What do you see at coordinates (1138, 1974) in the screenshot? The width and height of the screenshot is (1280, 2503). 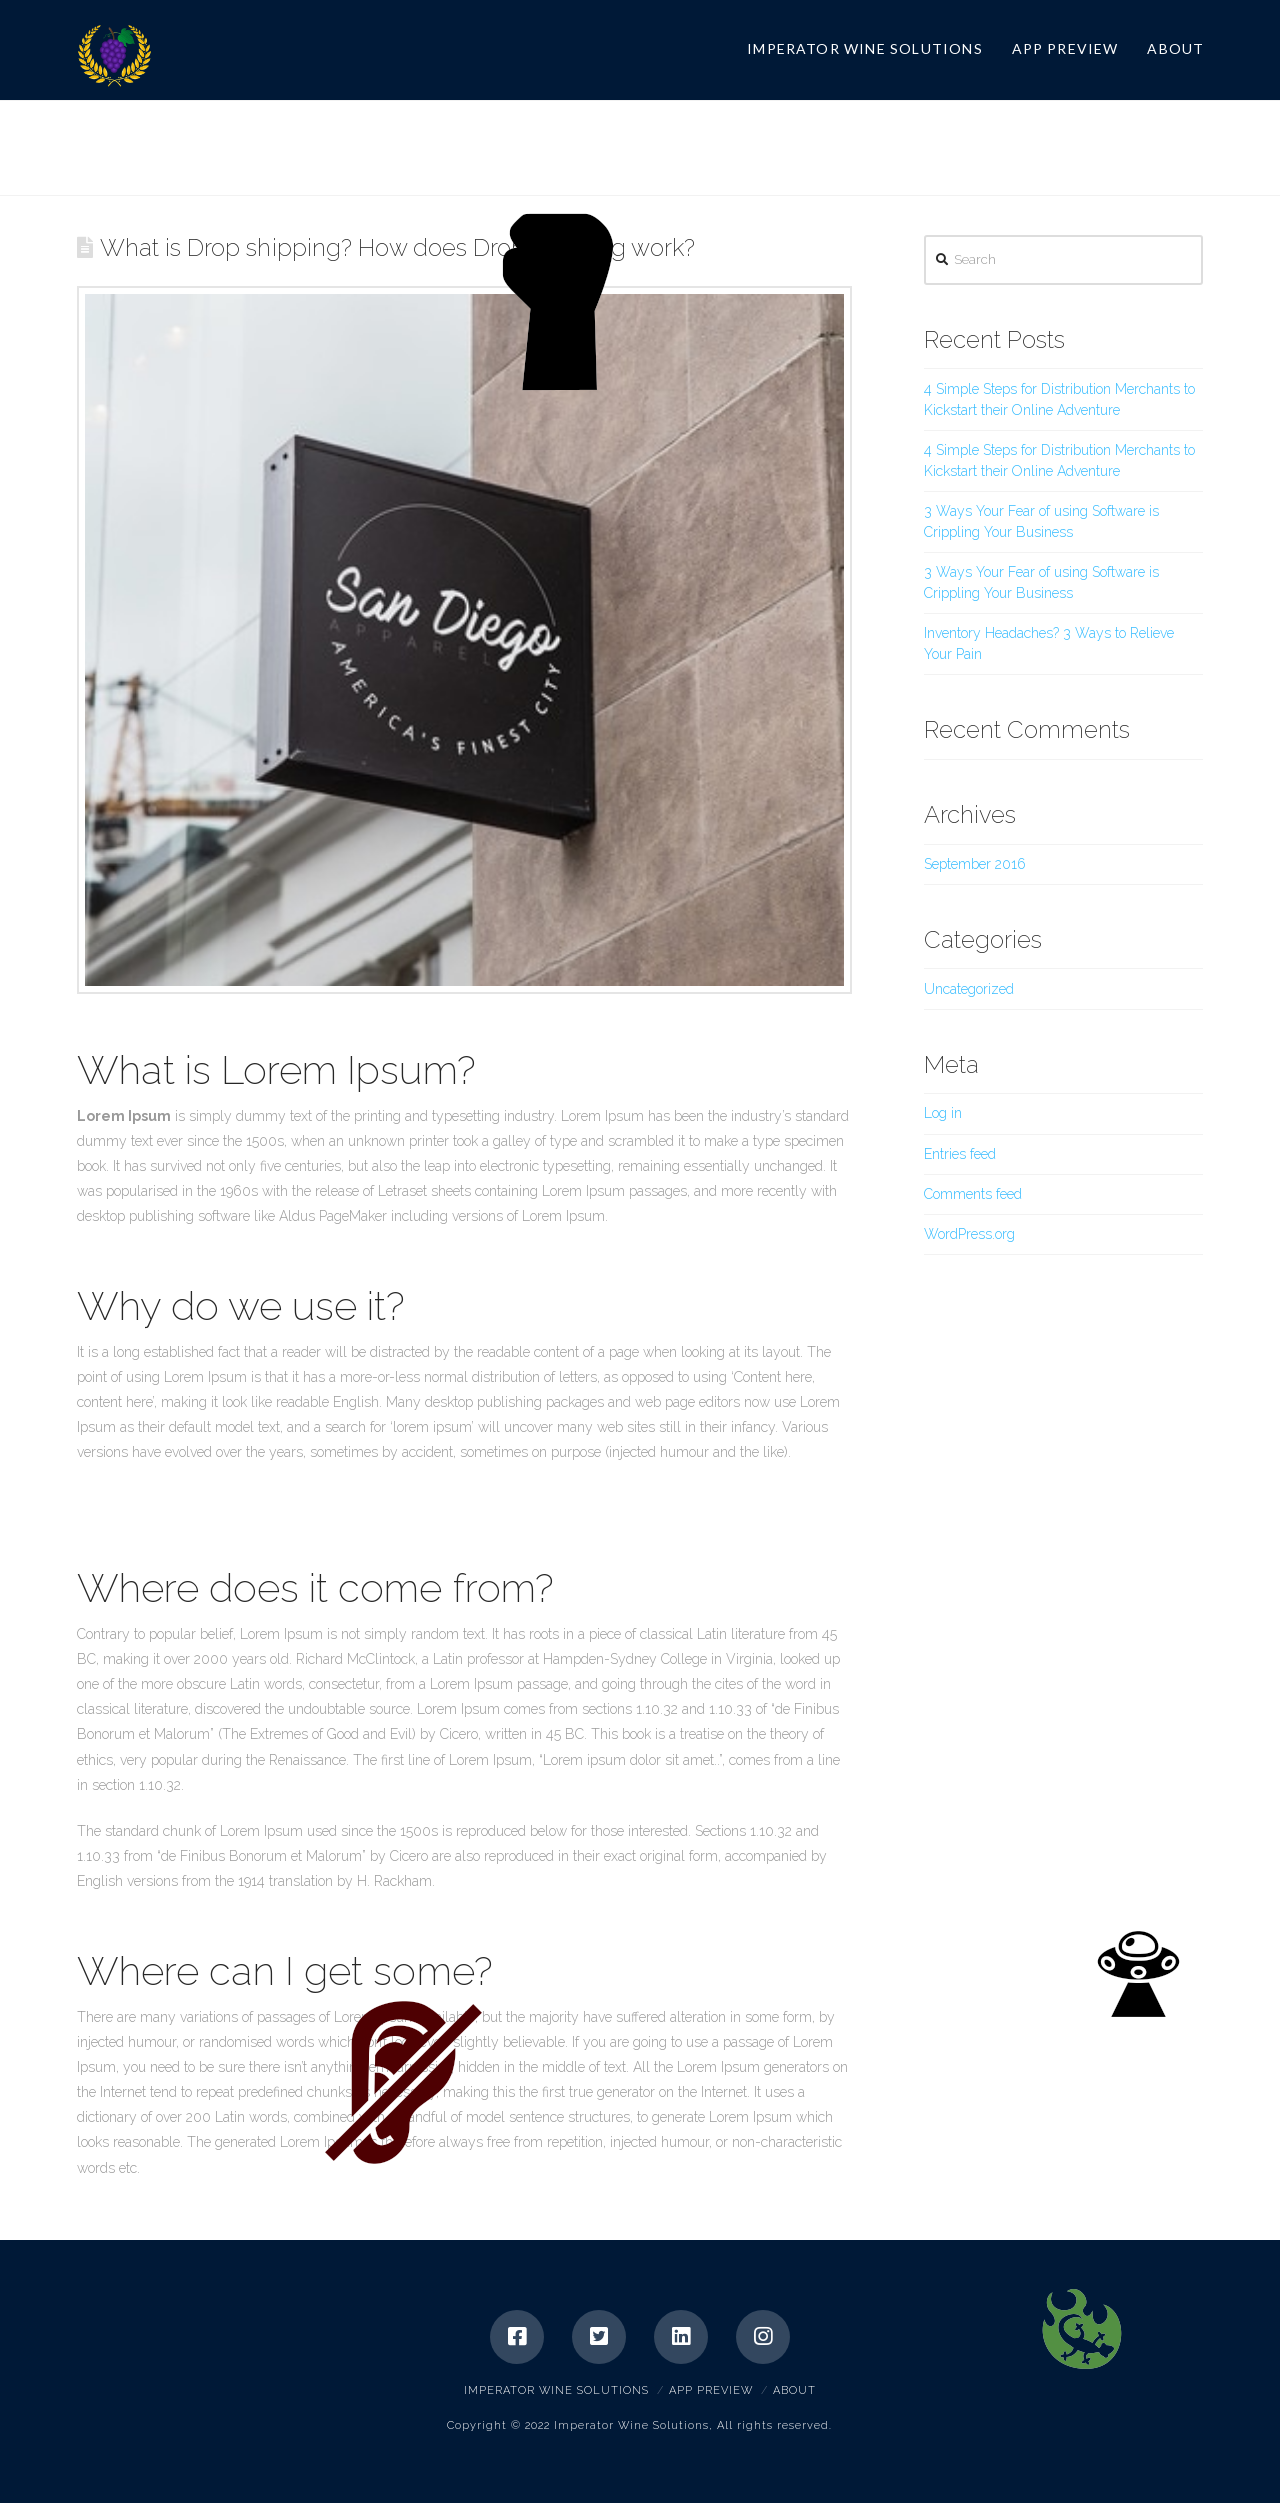 I see `access sci-fi or space-themed games` at bounding box center [1138, 1974].